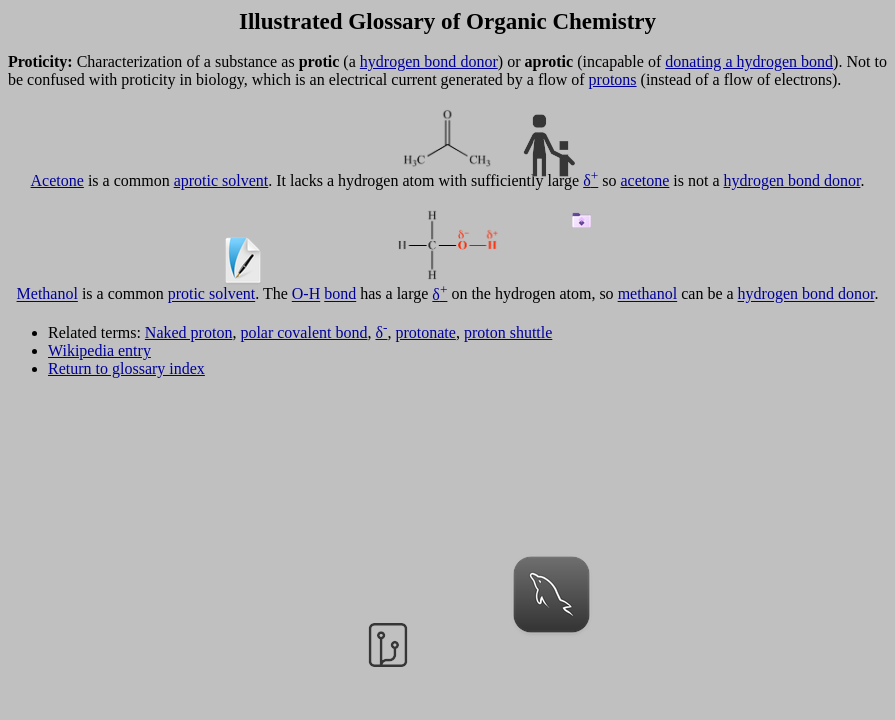  What do you see at coordinates (551, 594) in the screenshot?
I see `open mysql workbench database management tool` at bounding box center [551, 594].